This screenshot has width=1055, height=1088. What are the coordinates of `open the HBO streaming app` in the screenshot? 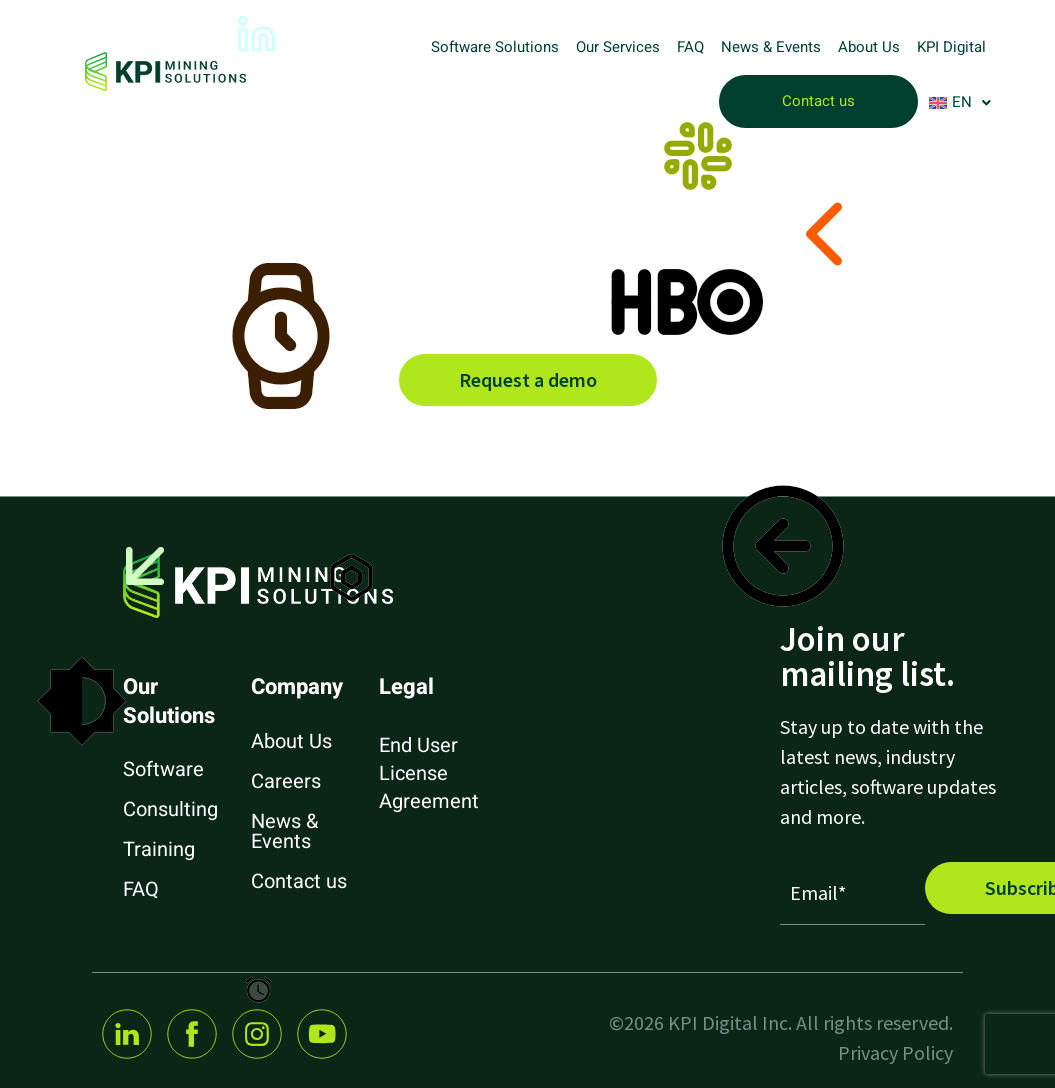 It's located at (684, 302).